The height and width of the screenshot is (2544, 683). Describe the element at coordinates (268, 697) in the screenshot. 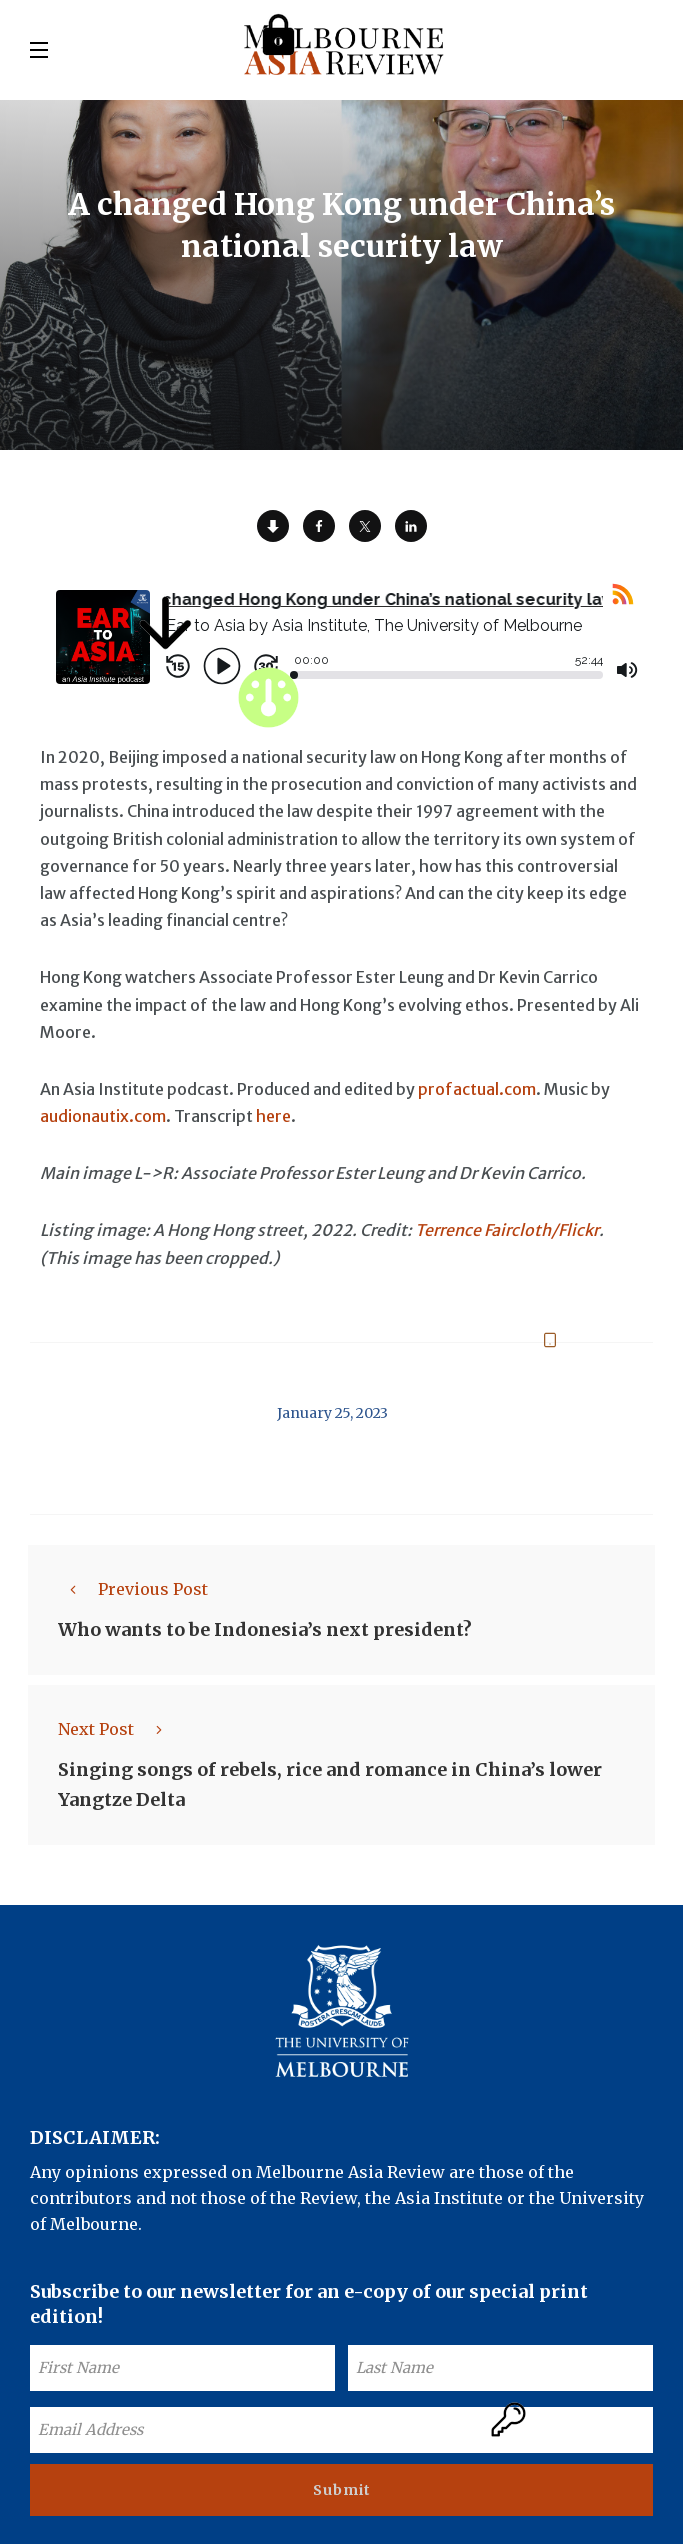

I see `view performance or speed metrics` at that location.